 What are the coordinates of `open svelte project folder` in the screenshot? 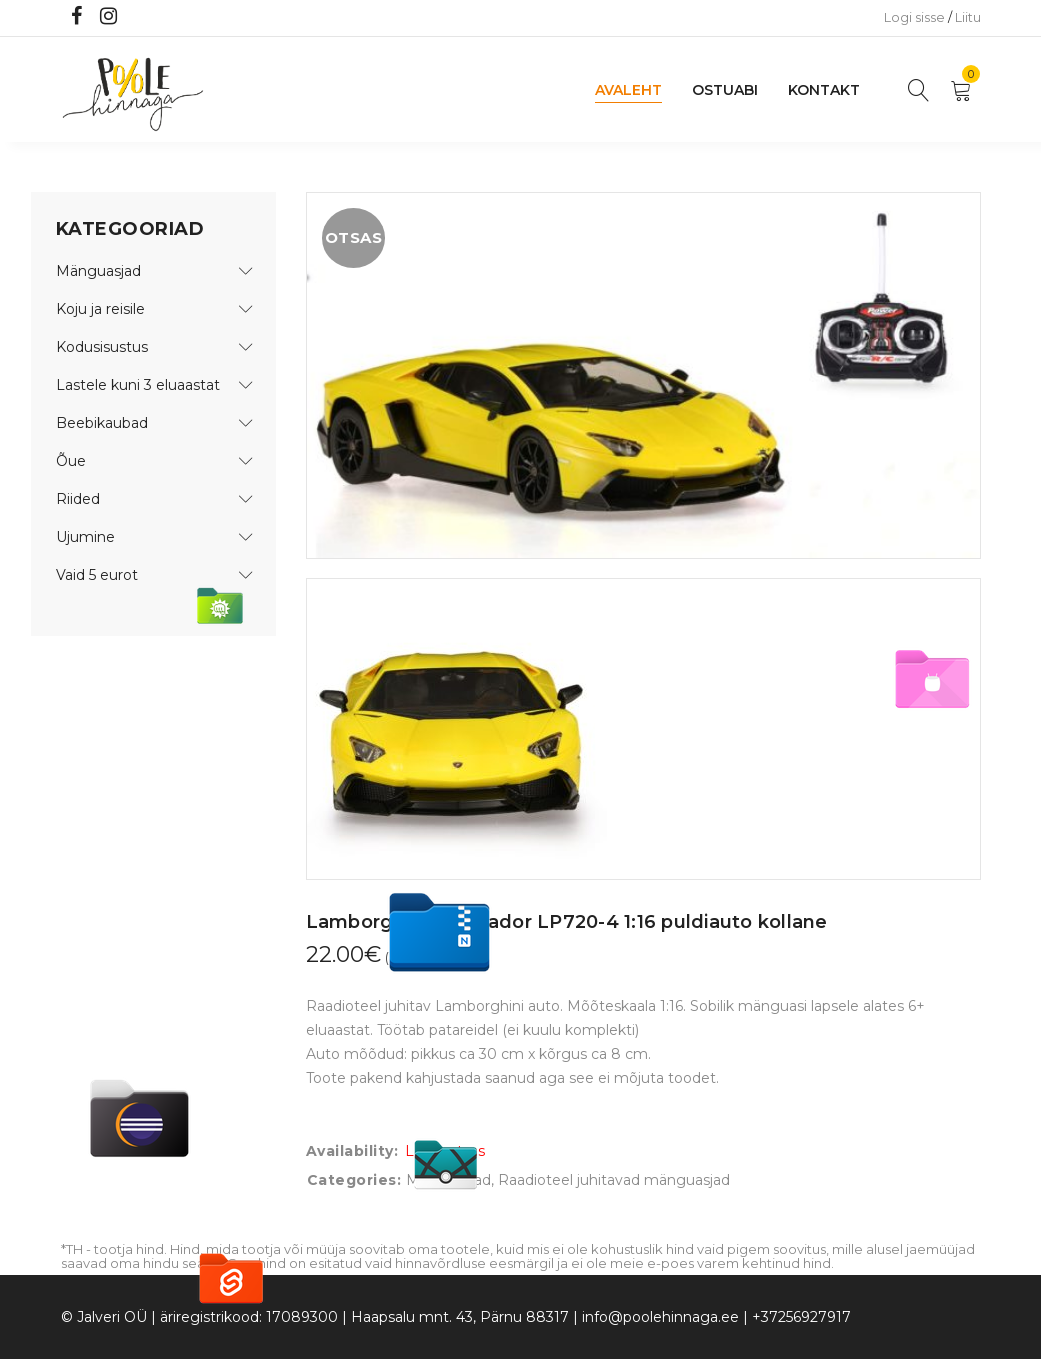 It's located at (231, 1280).